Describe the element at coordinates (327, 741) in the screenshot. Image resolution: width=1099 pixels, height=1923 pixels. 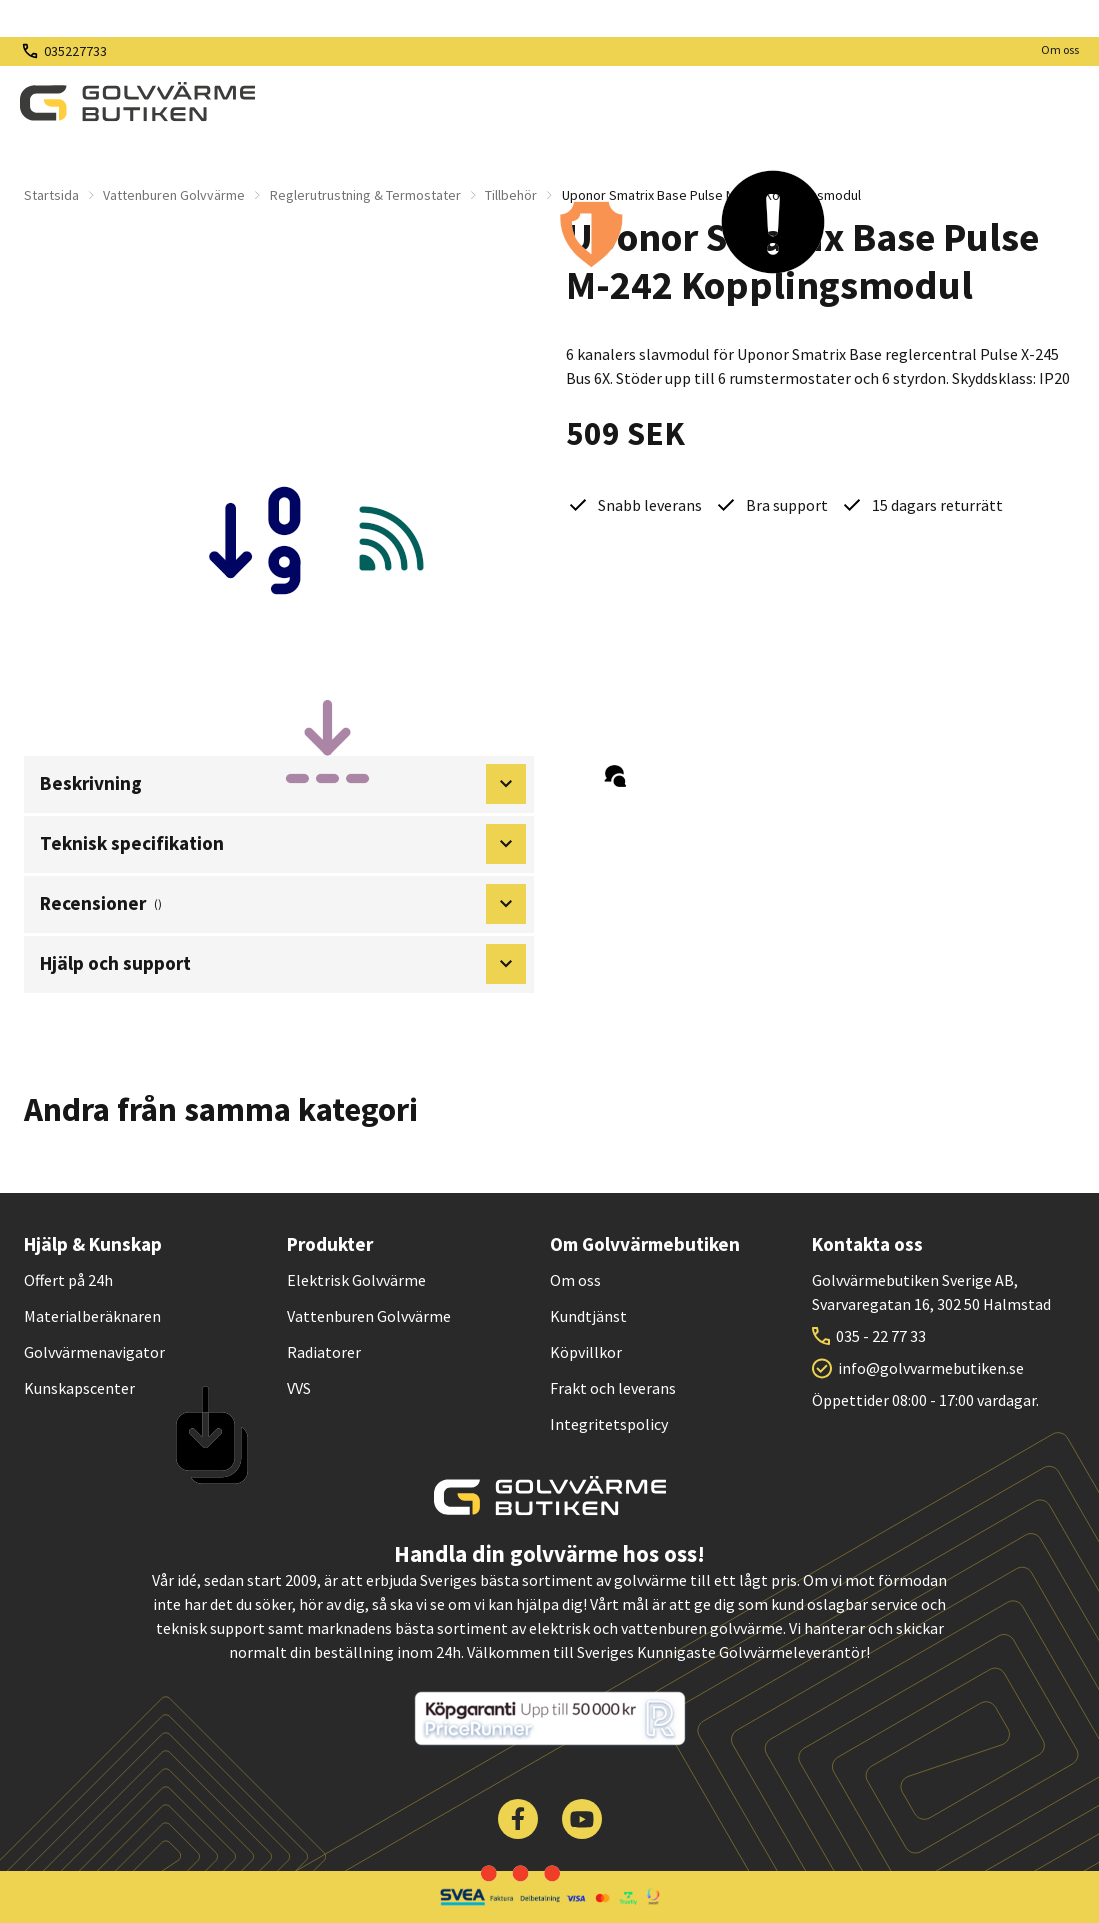
I see `download file to a specific location` at that location.